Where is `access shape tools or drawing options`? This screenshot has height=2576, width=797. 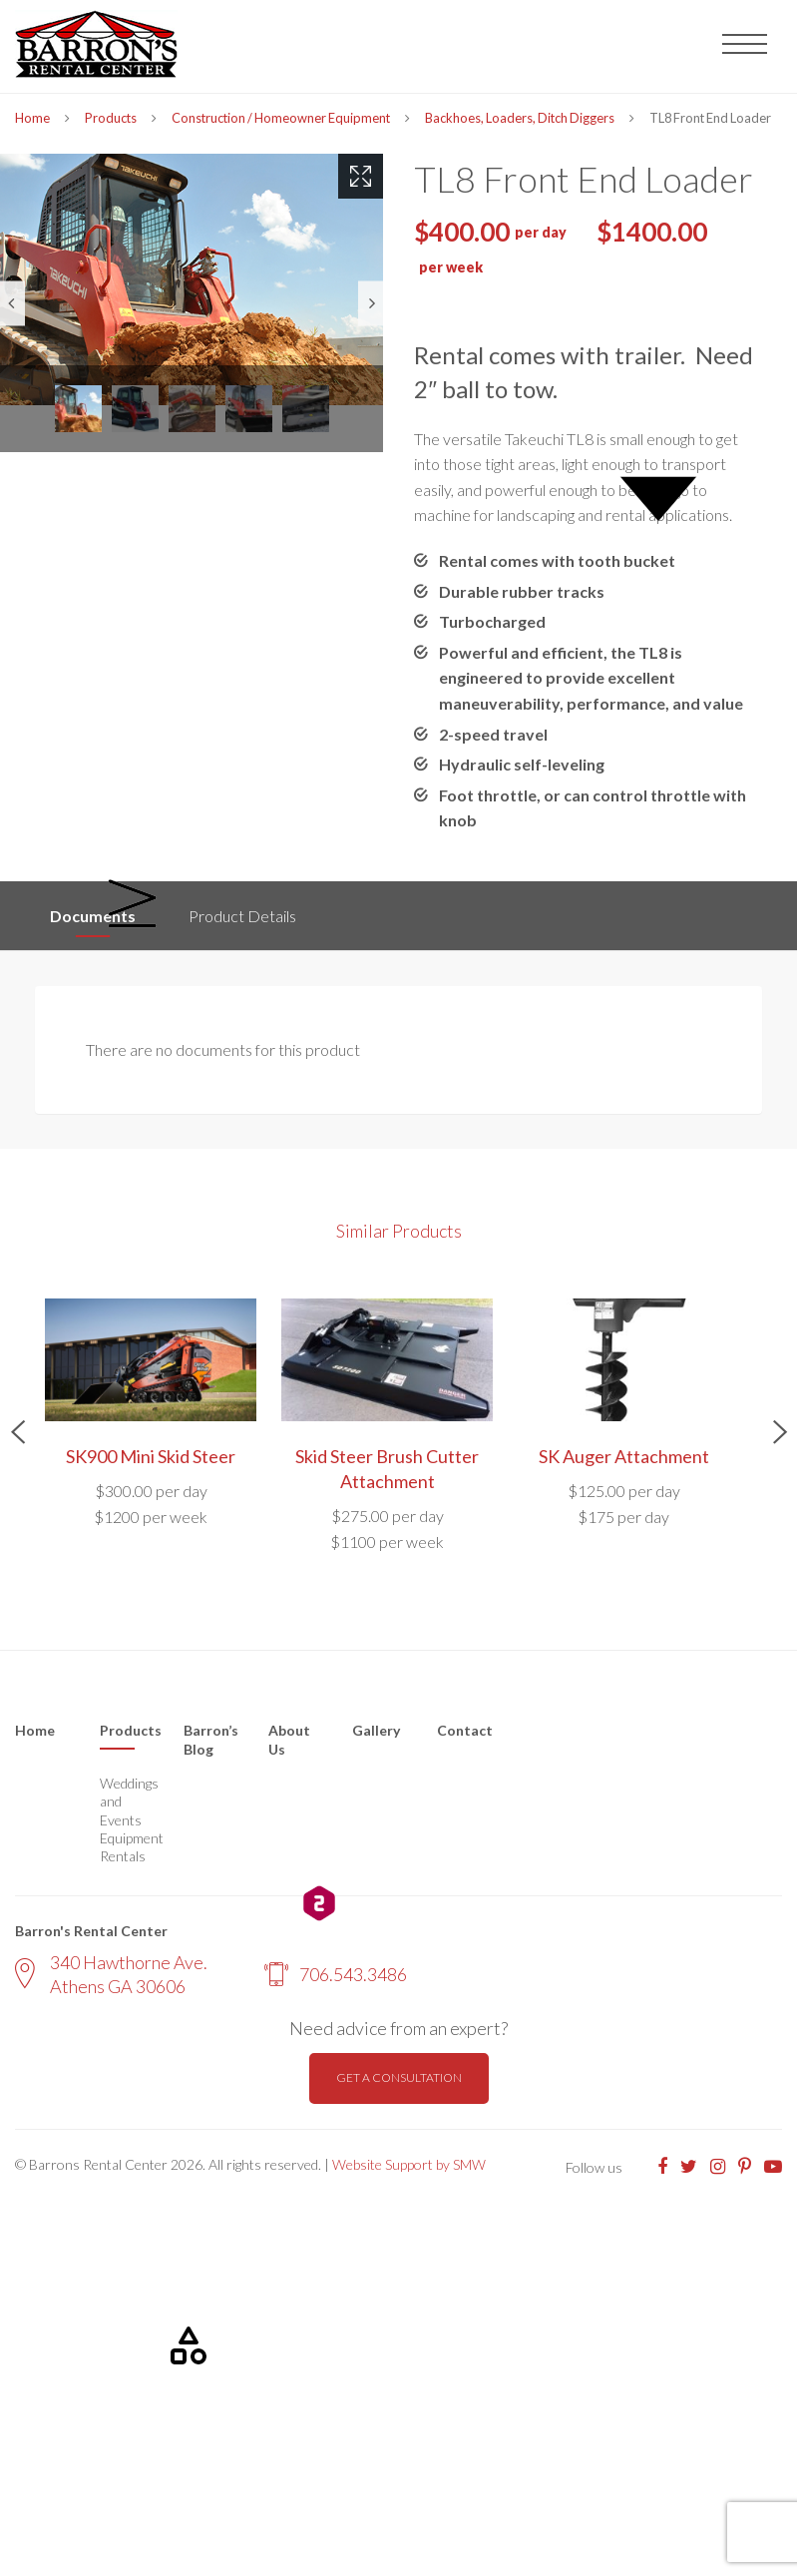
access shape tools or drawing options is located at coordinates (189, 2346).